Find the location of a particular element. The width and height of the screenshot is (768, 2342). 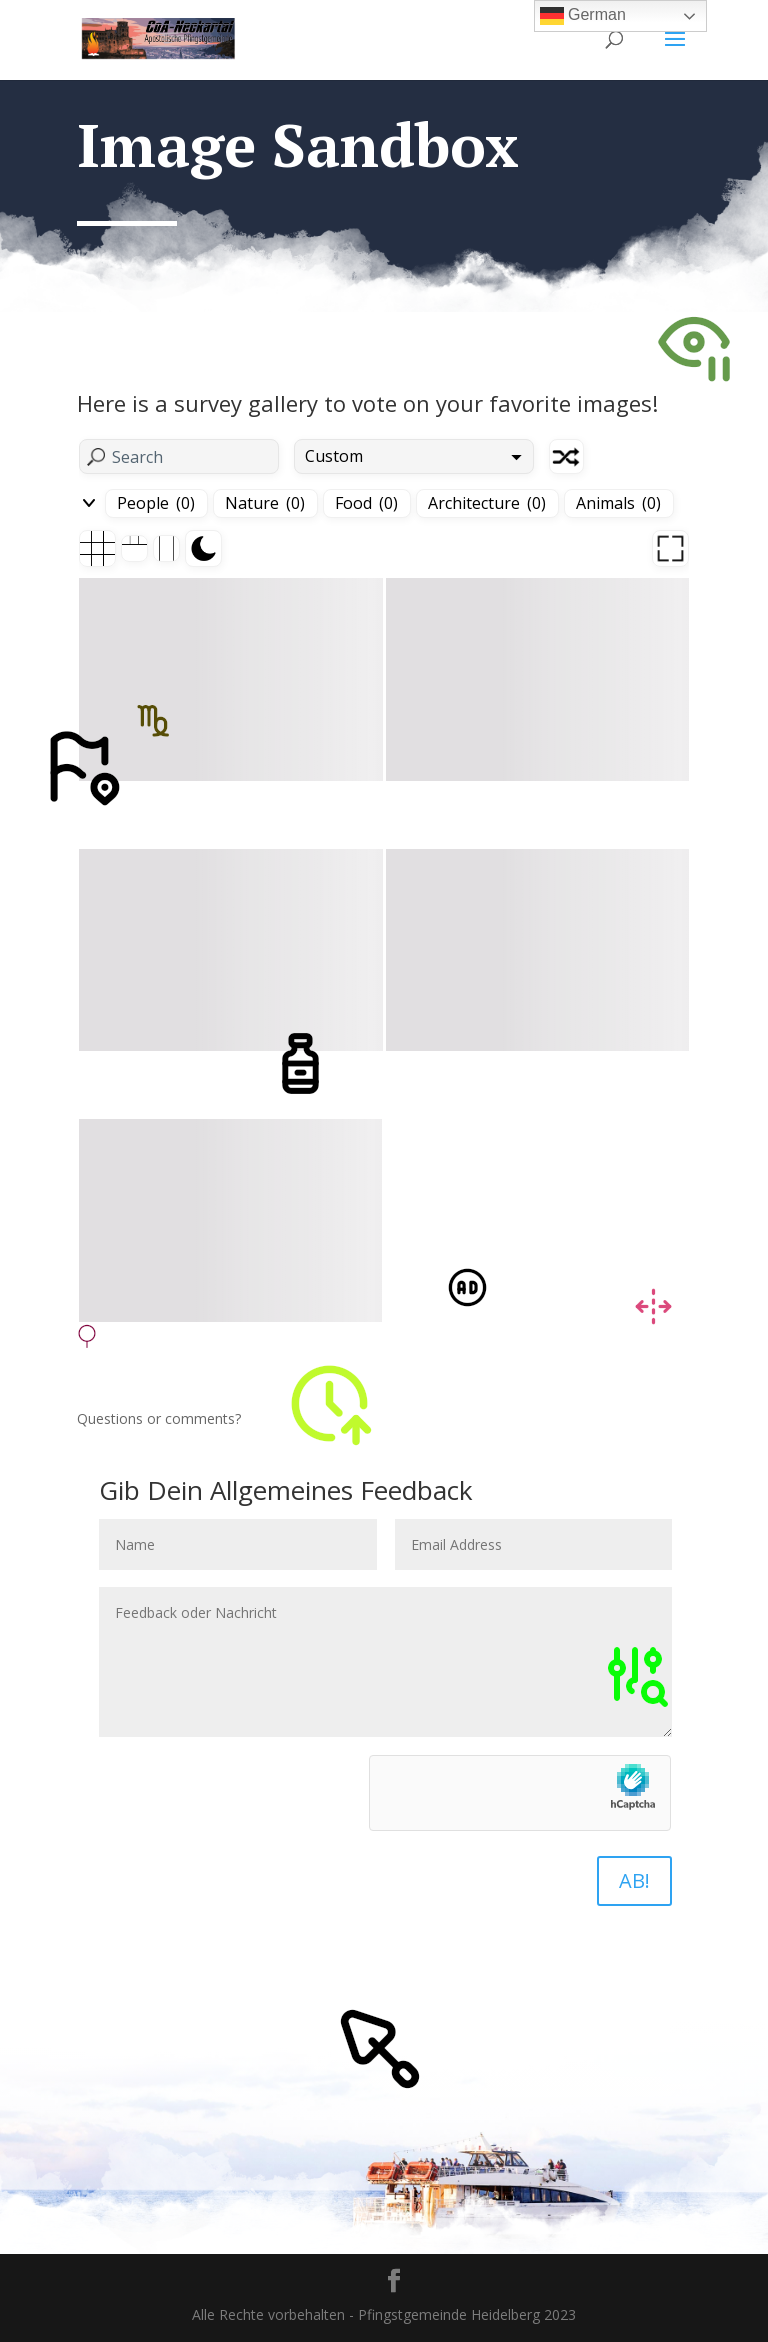

view vaccine or medication information is located at coordinates (300, 1063).